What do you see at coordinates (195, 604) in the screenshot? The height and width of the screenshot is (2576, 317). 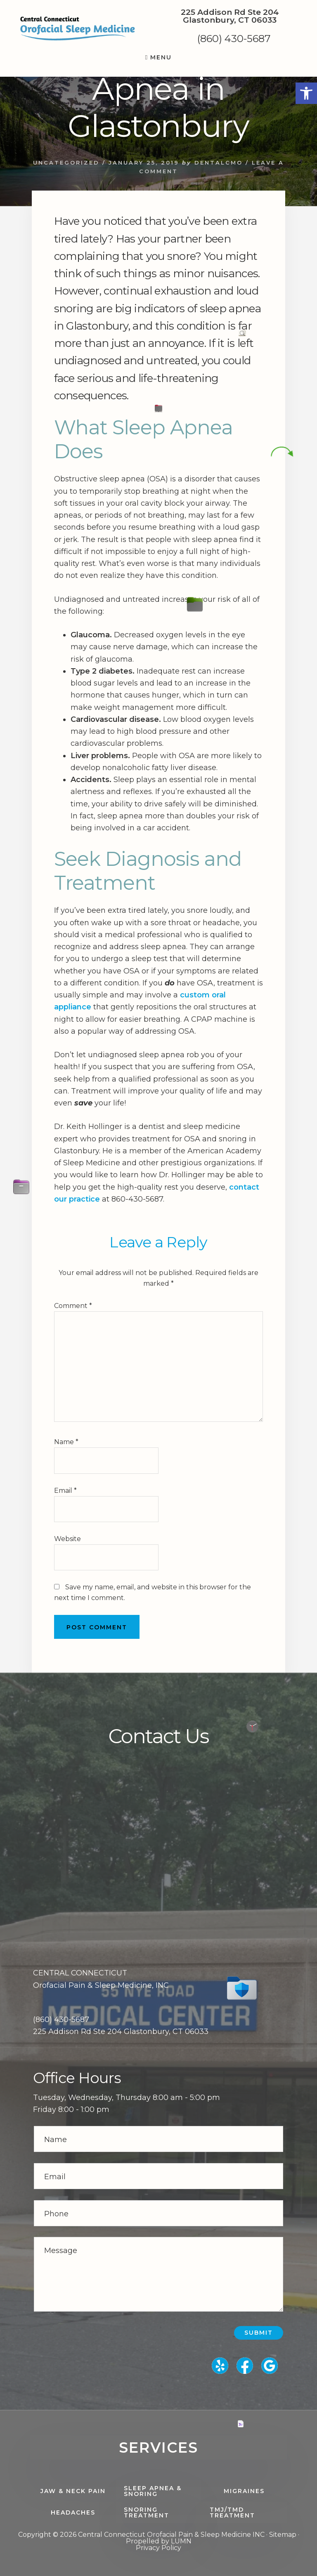 I see `folder ready to accept dragged files` at bounding box center [195, 604].